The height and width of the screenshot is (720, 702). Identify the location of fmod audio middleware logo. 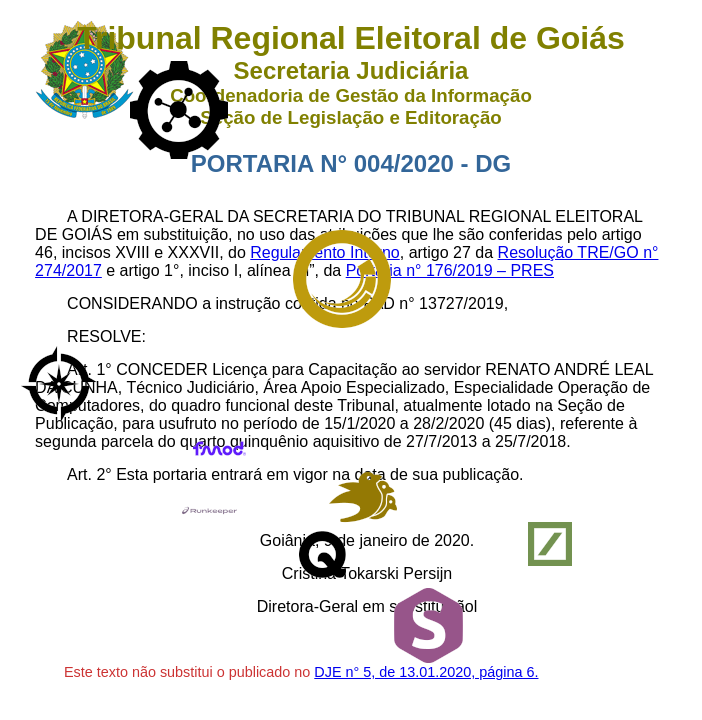
(219, 448).